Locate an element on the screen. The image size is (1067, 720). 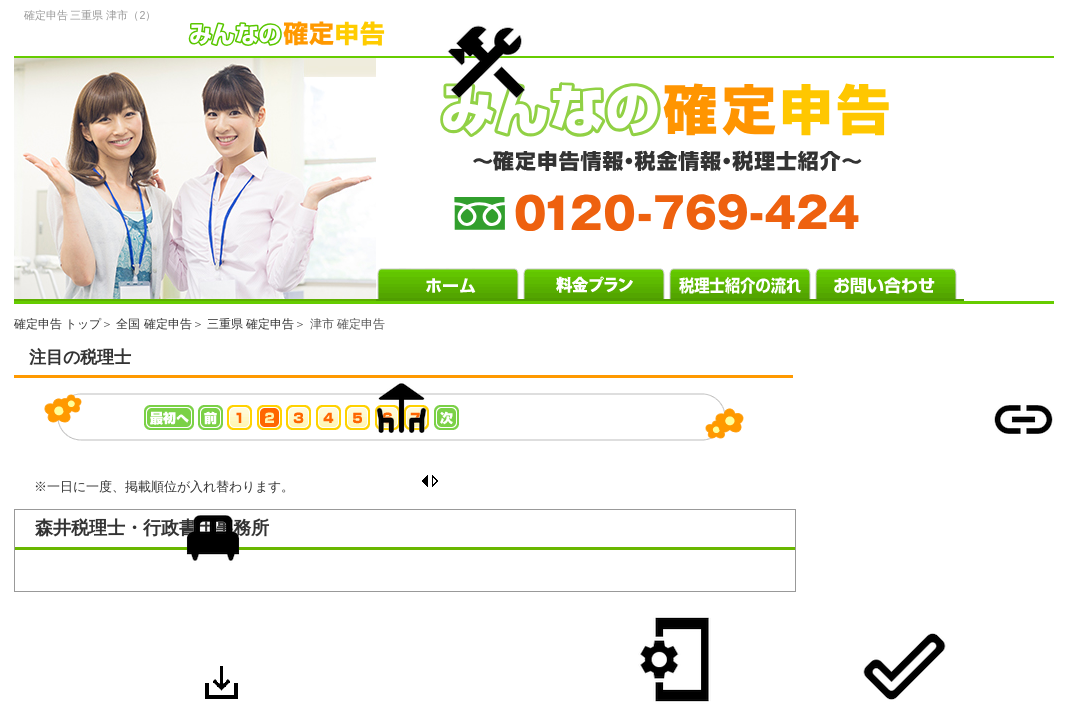
access settings or tools is located at coordinates (486, 62).